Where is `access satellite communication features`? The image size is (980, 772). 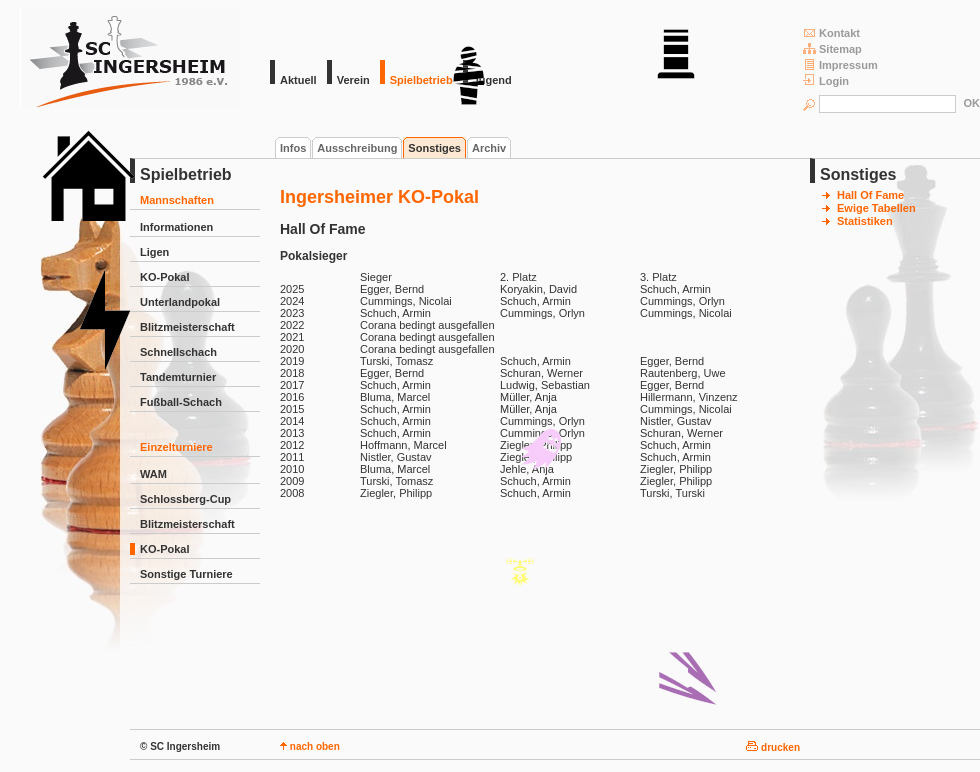 access satellite communication features is located at coordinates (520, 572).